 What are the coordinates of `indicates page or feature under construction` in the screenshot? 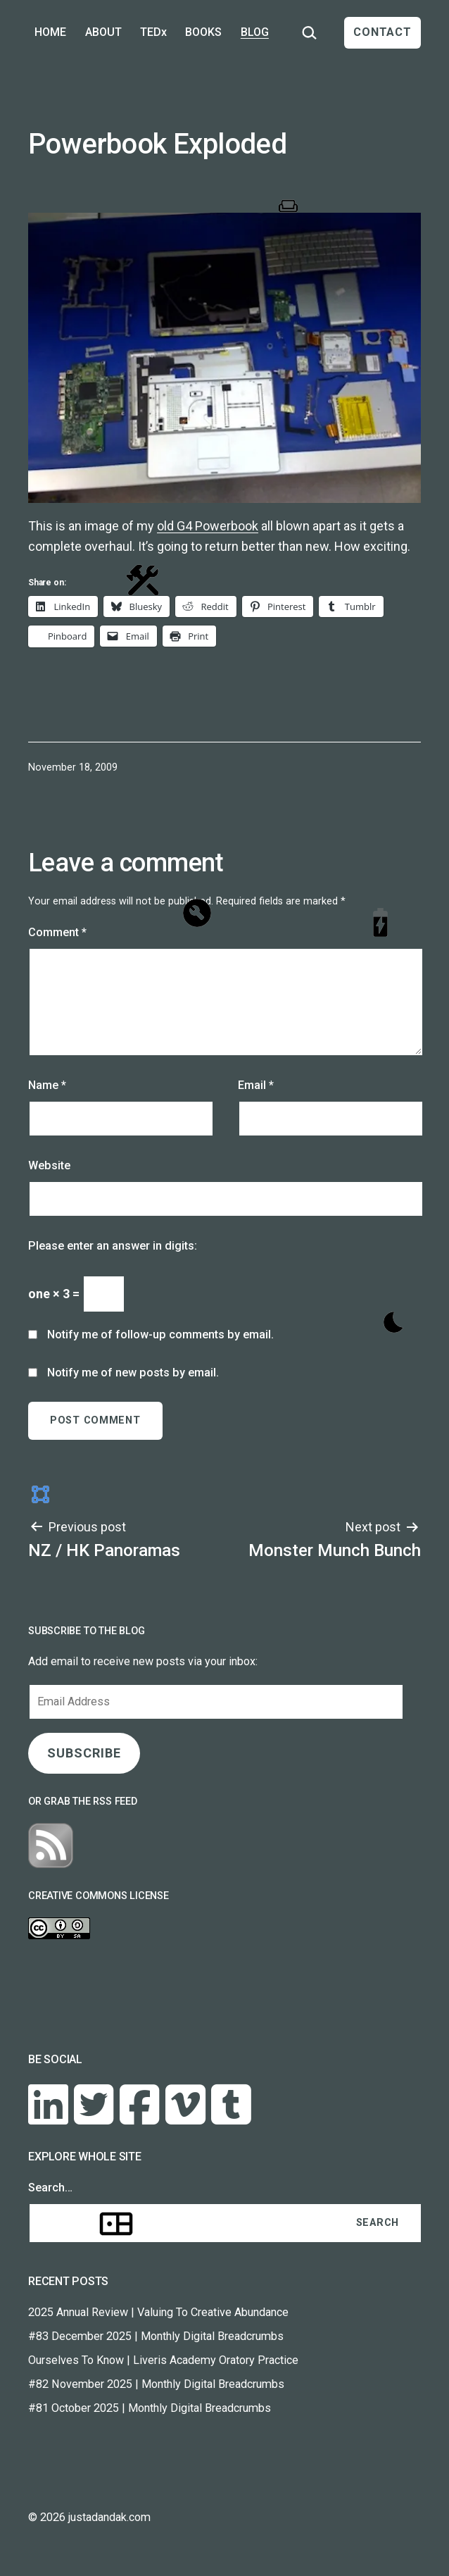 It's located at (142, 580).